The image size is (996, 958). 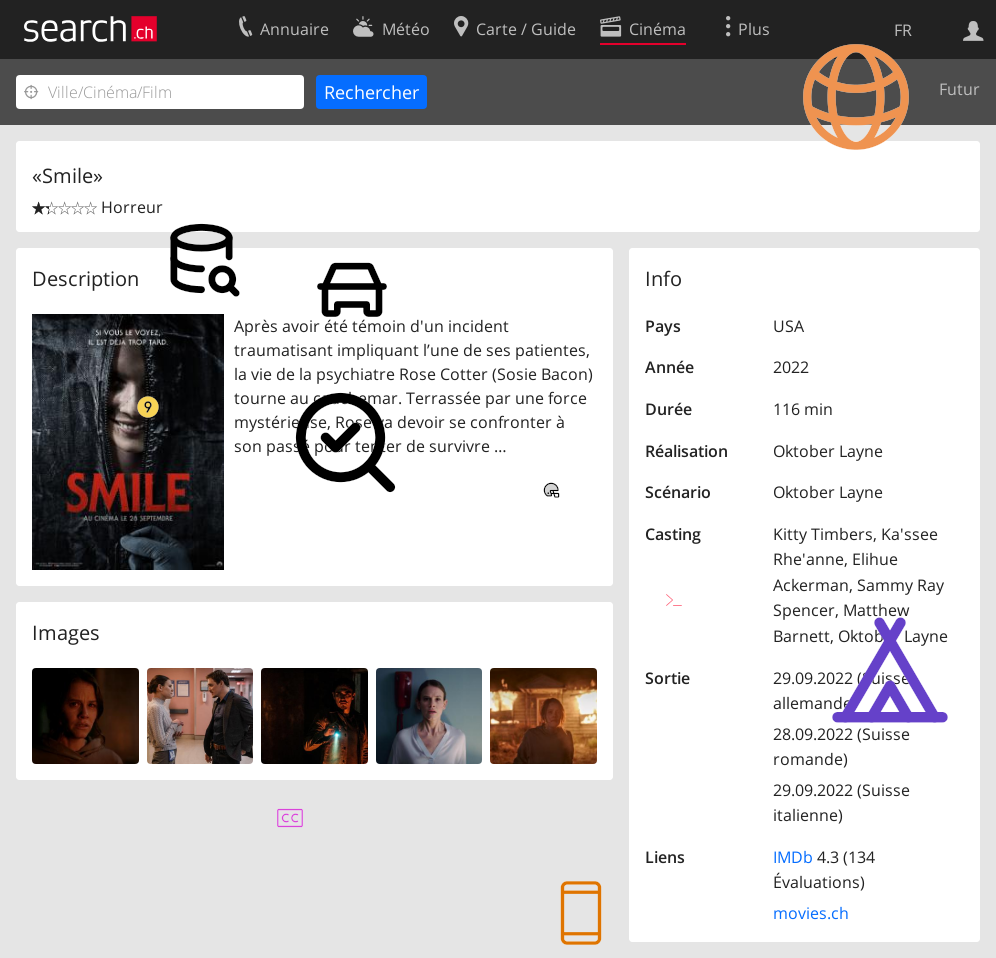 What do you see at coordinates (856, 97) in the screenshot?
I see `switch to global or international settings` at bounding box center [856, 97].